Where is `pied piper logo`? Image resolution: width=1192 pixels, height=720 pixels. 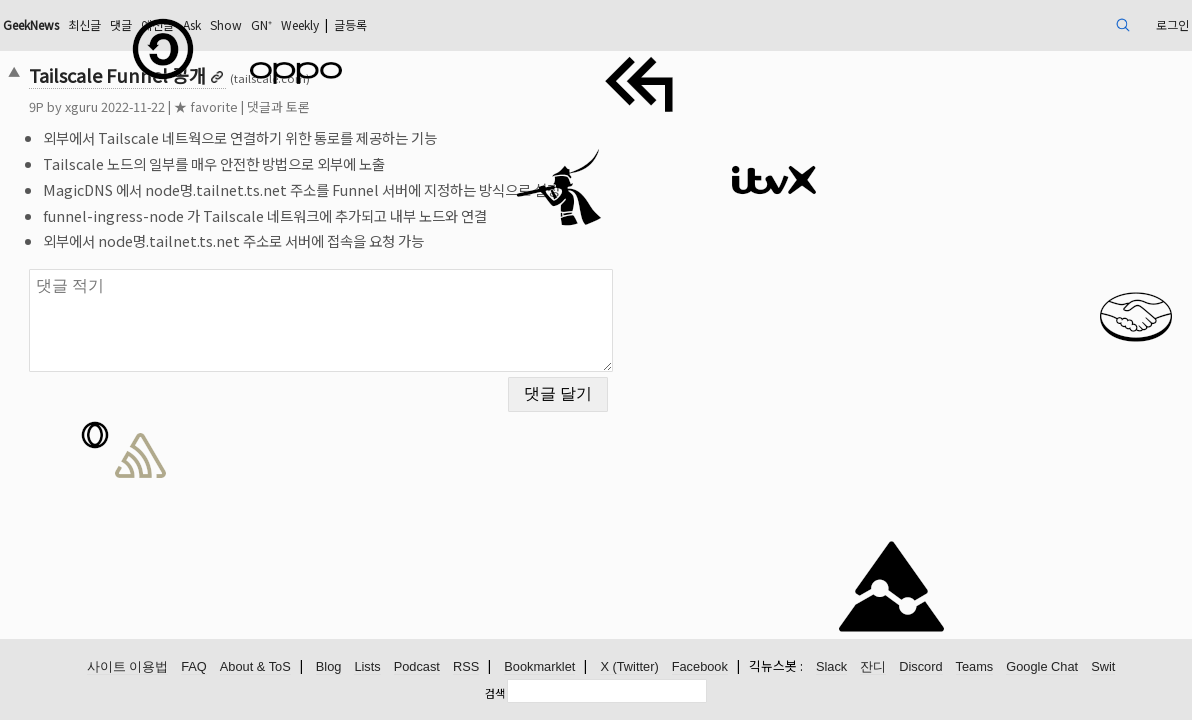 pied piper logo is located at coordinates (559, 187).